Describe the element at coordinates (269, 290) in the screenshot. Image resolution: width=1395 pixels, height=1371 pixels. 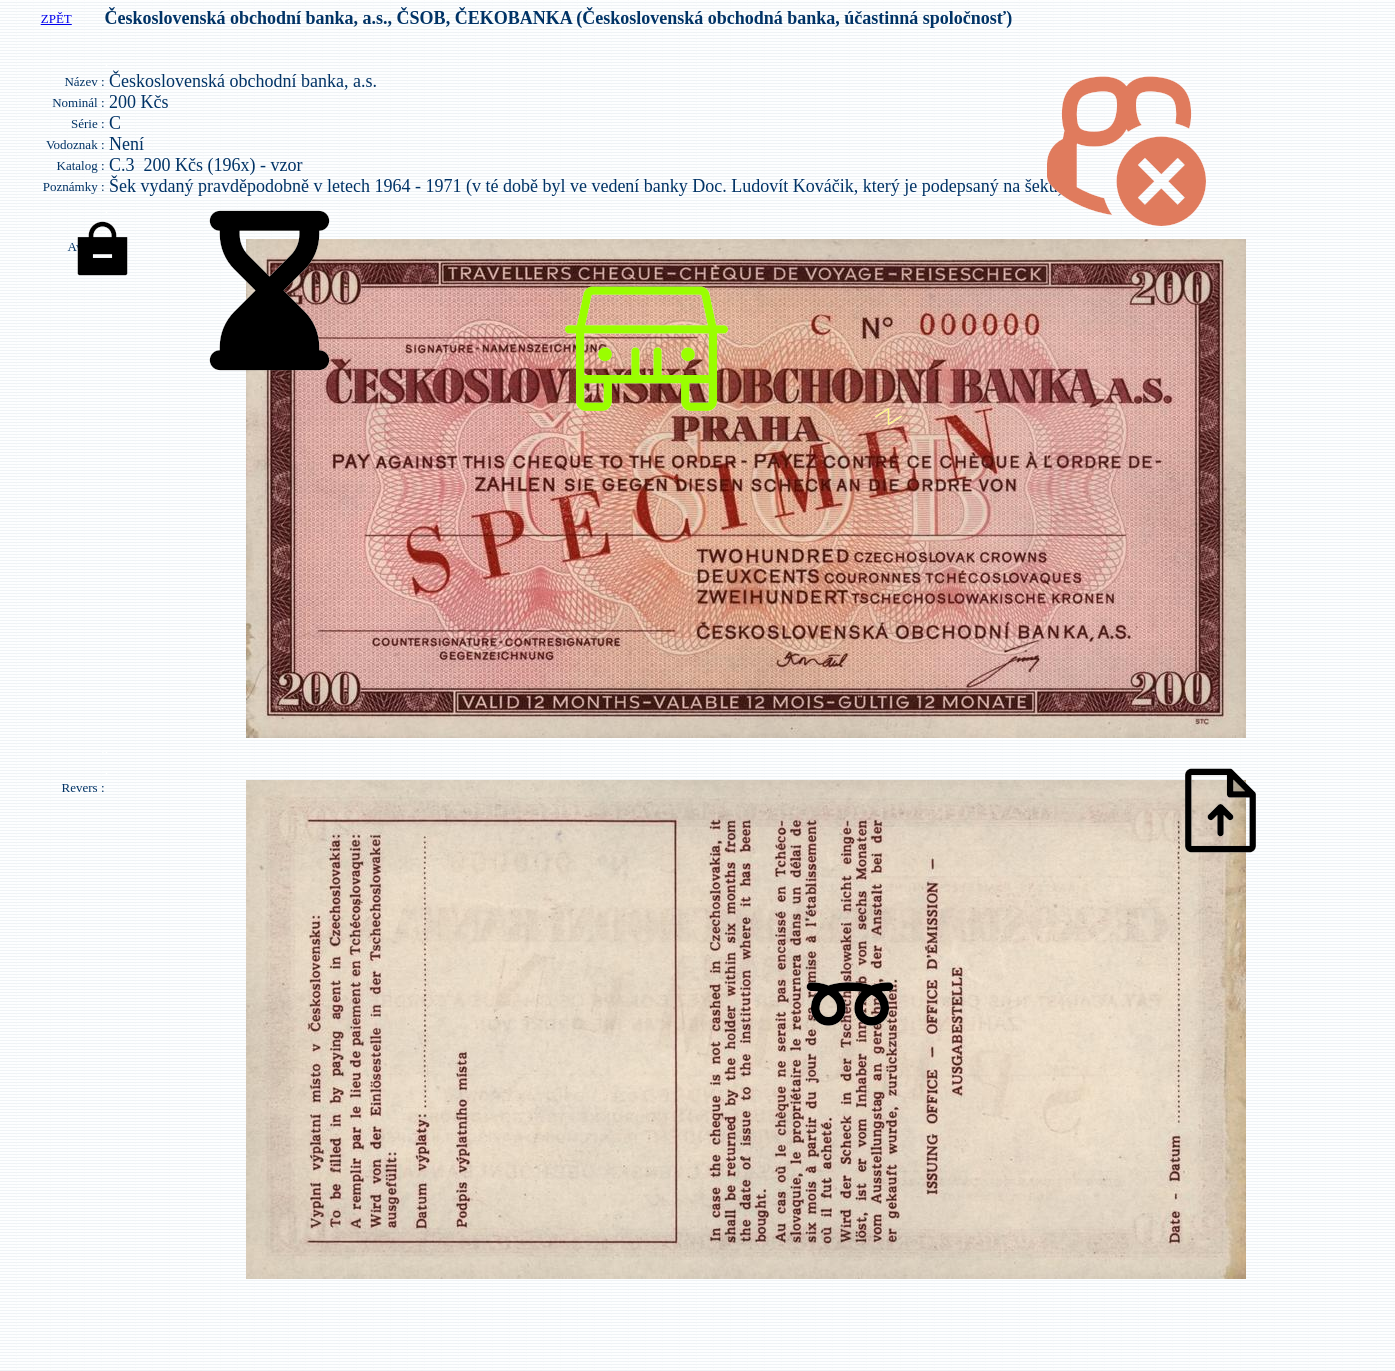
I see `indicates time has expired or countdown complete` at that location.